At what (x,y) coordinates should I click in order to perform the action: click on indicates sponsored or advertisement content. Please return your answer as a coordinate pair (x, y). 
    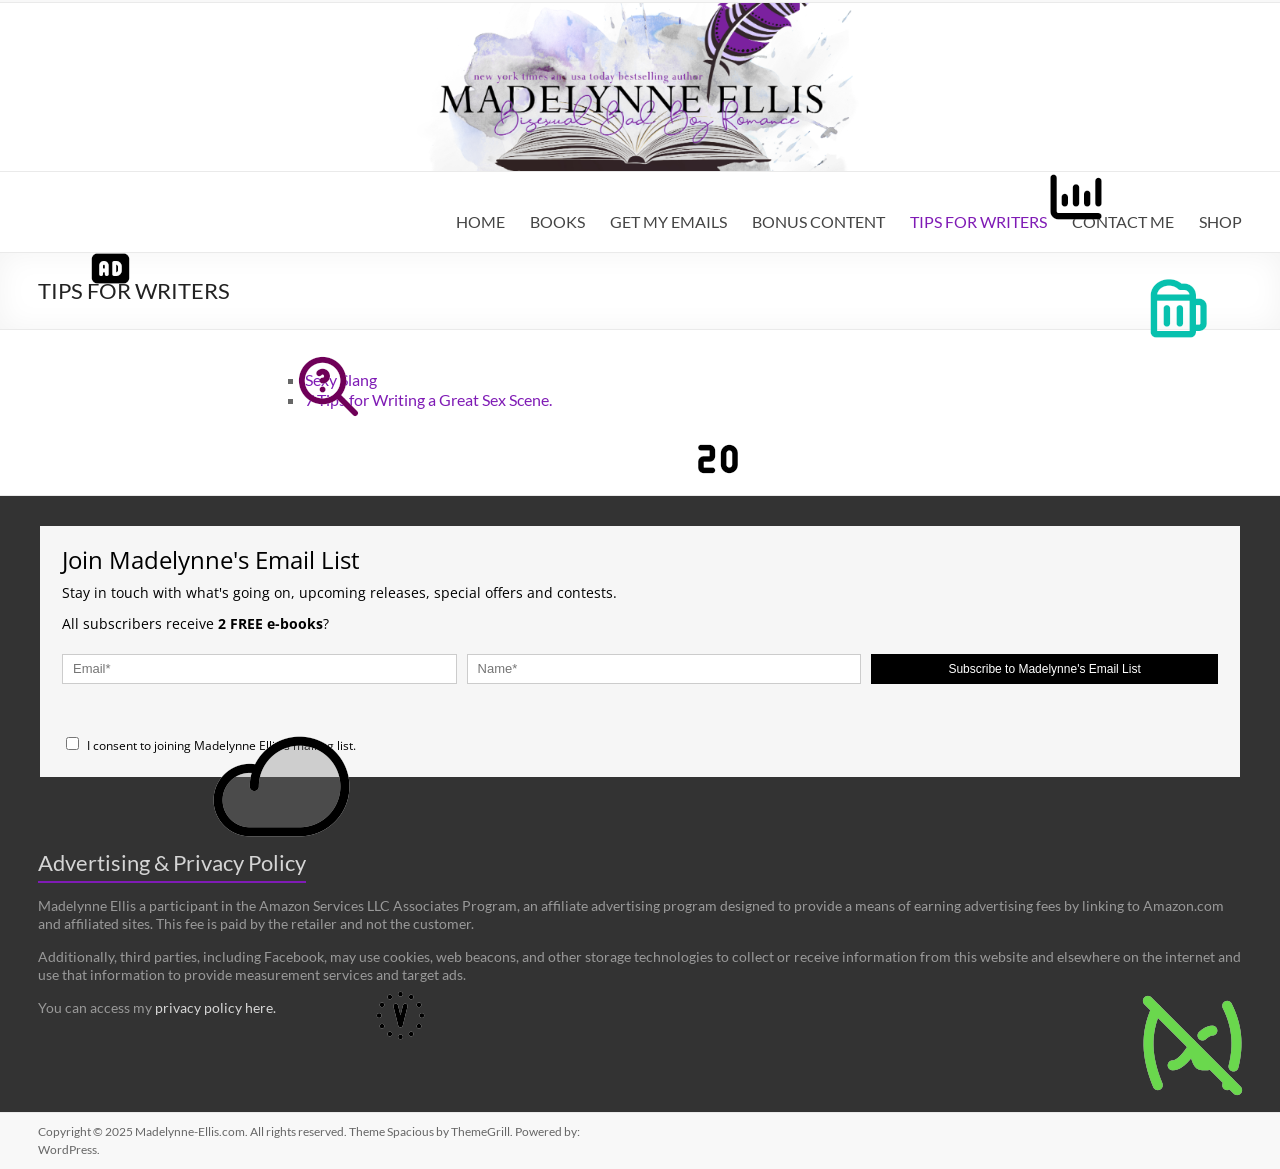
    Looking at the image, I should click on (110, 268).